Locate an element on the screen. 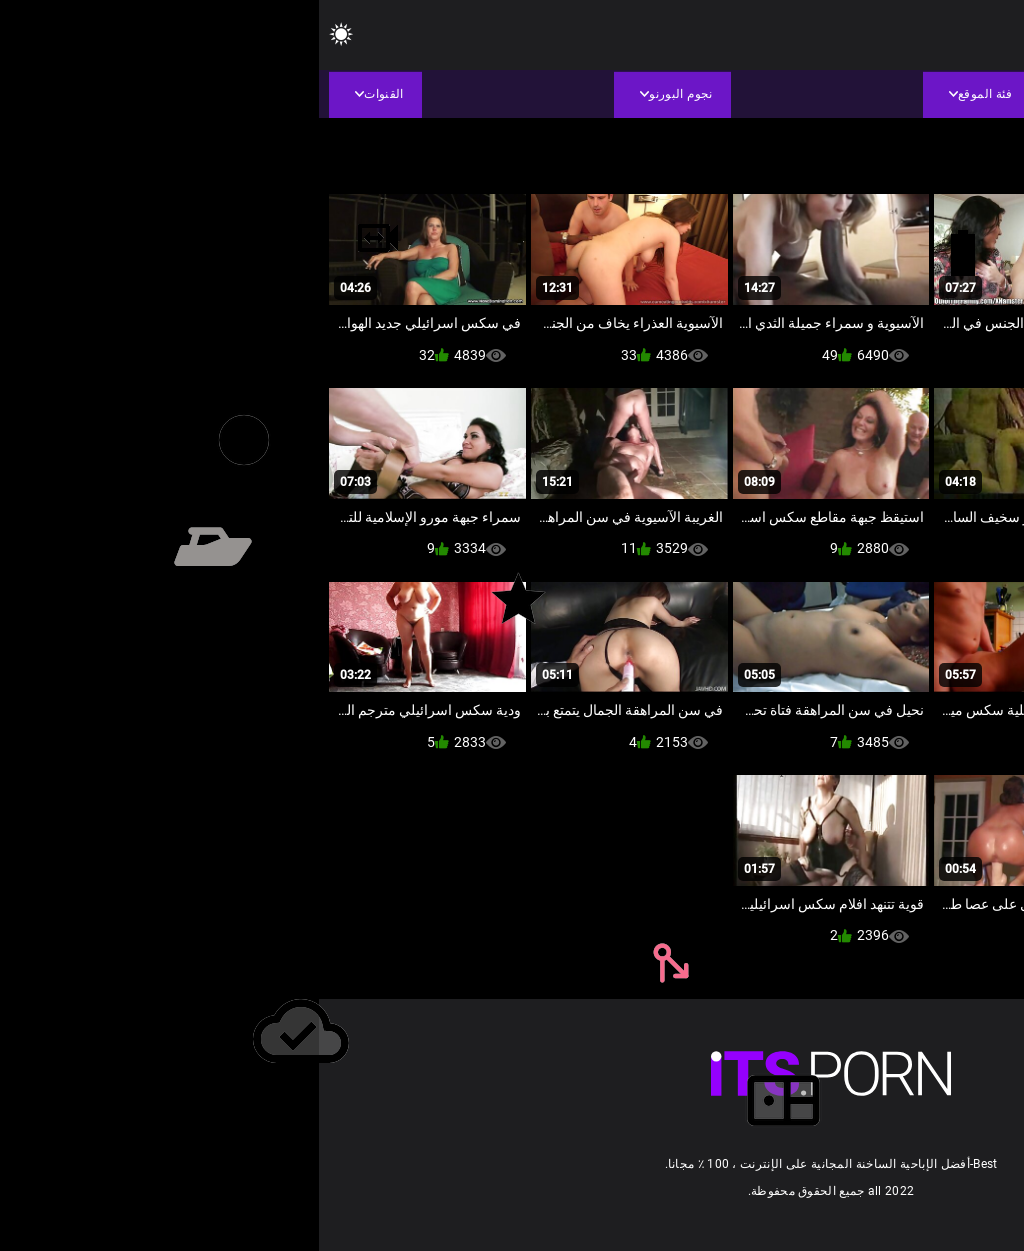 This screenshot has width=1024, height=1251. take the first right exit at the roundabout is located at coordinates (671, 963).